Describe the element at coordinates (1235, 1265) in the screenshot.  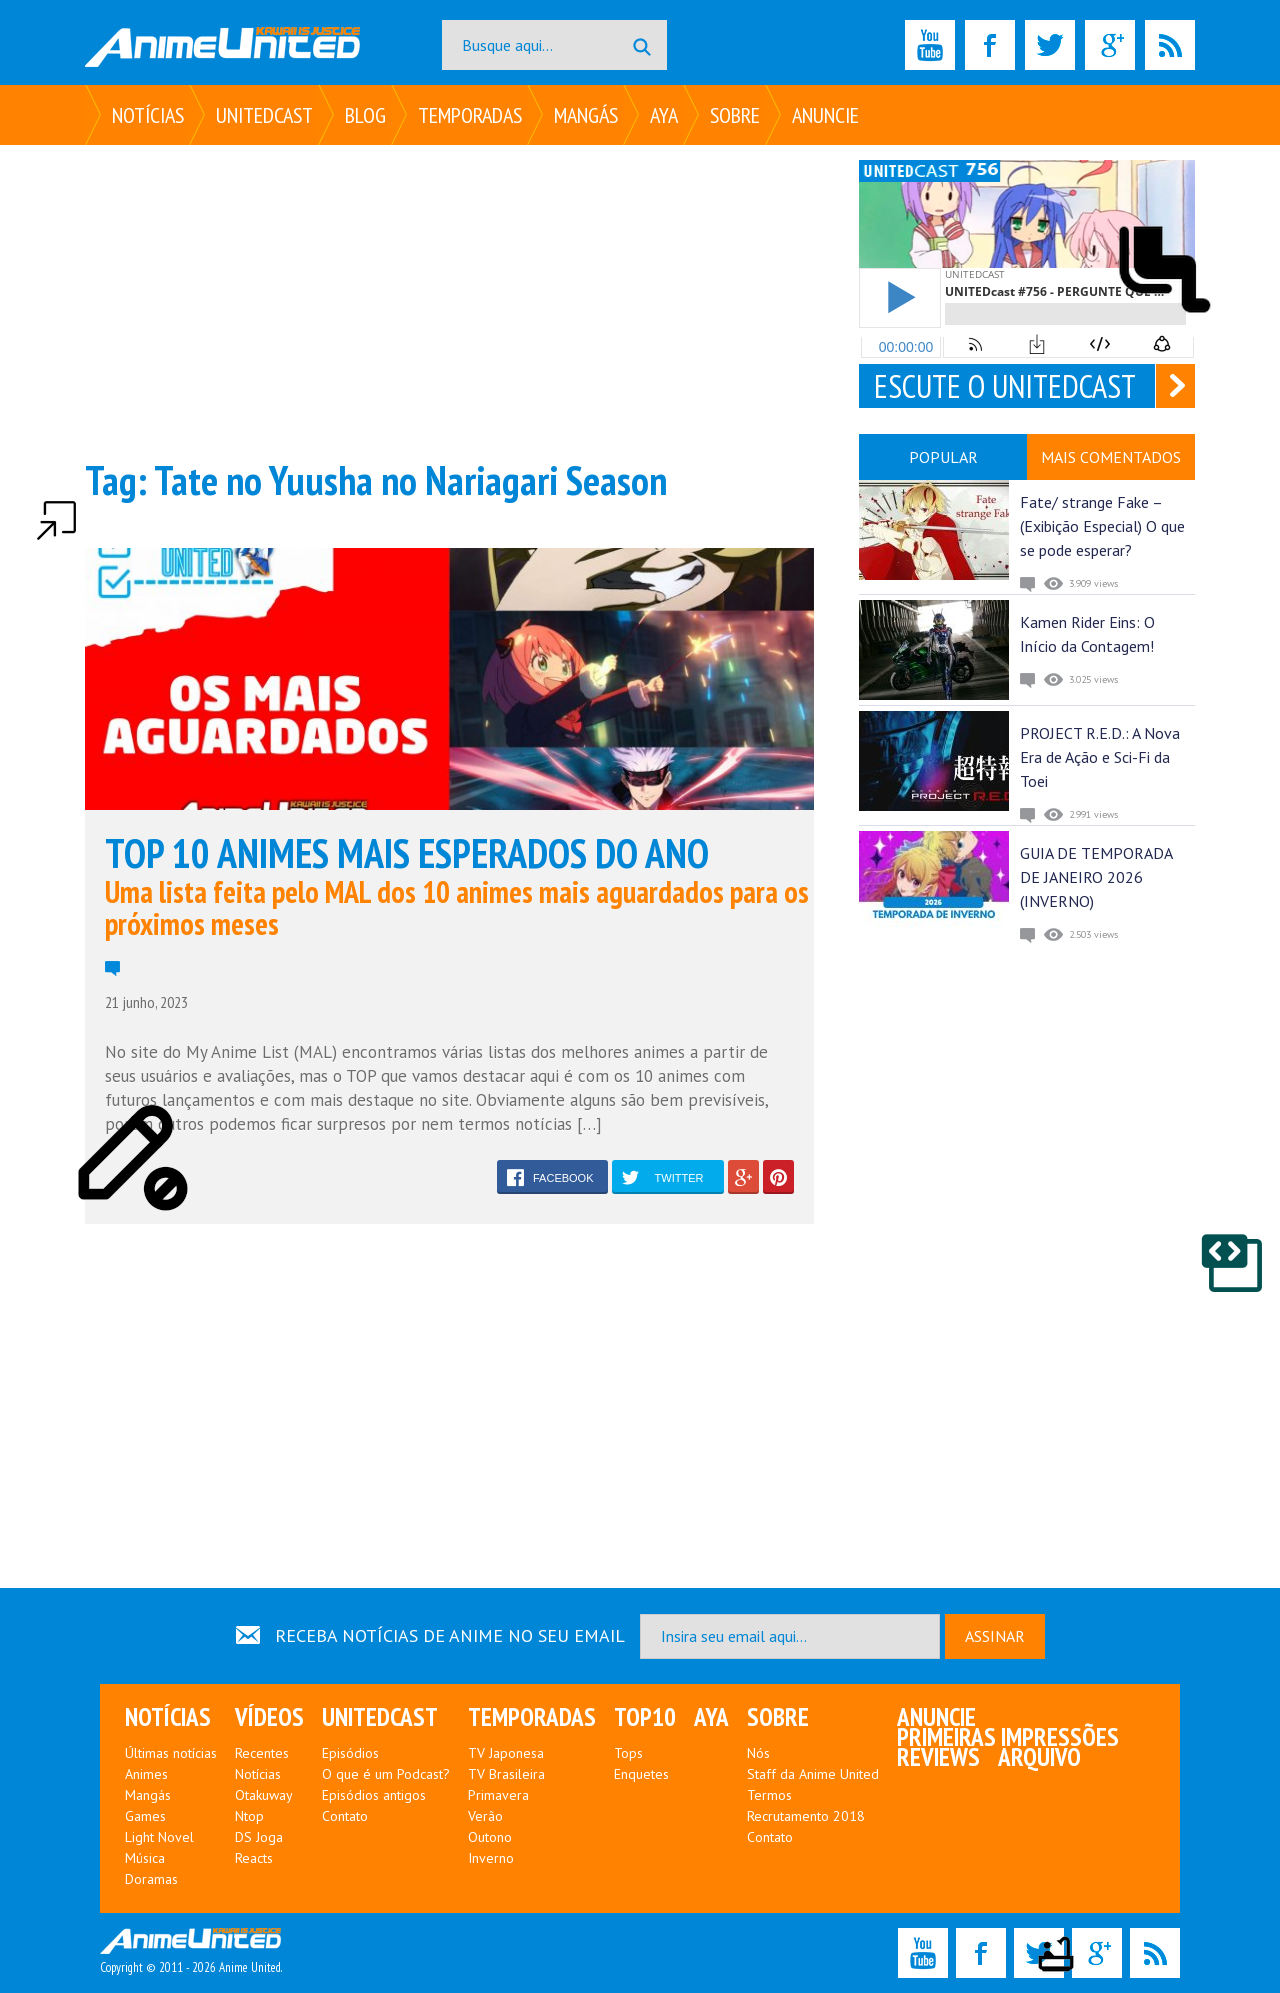
I see `insert a code block` at that location.